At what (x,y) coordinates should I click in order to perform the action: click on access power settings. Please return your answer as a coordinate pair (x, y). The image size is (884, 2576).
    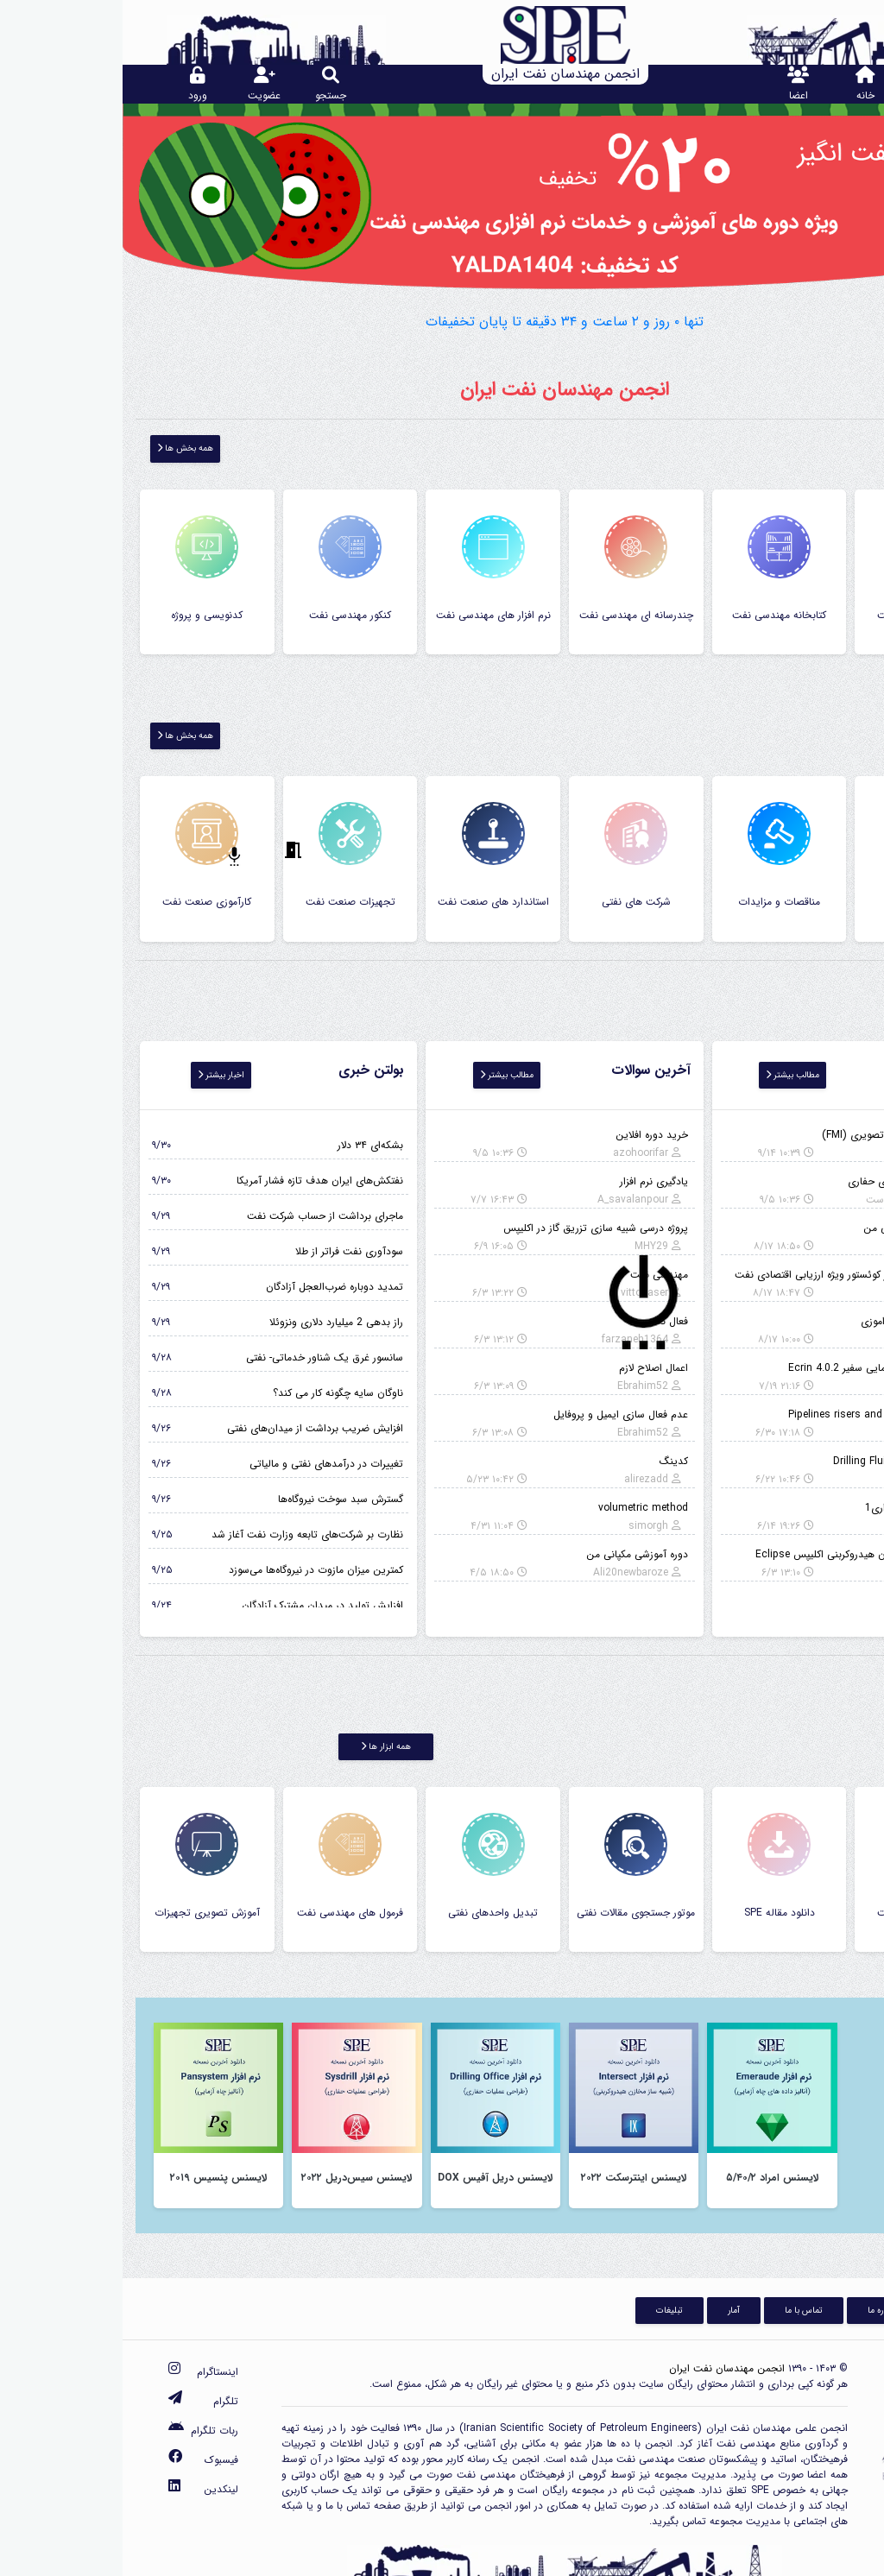
    Looking at the image, I should click on (643, 1297).